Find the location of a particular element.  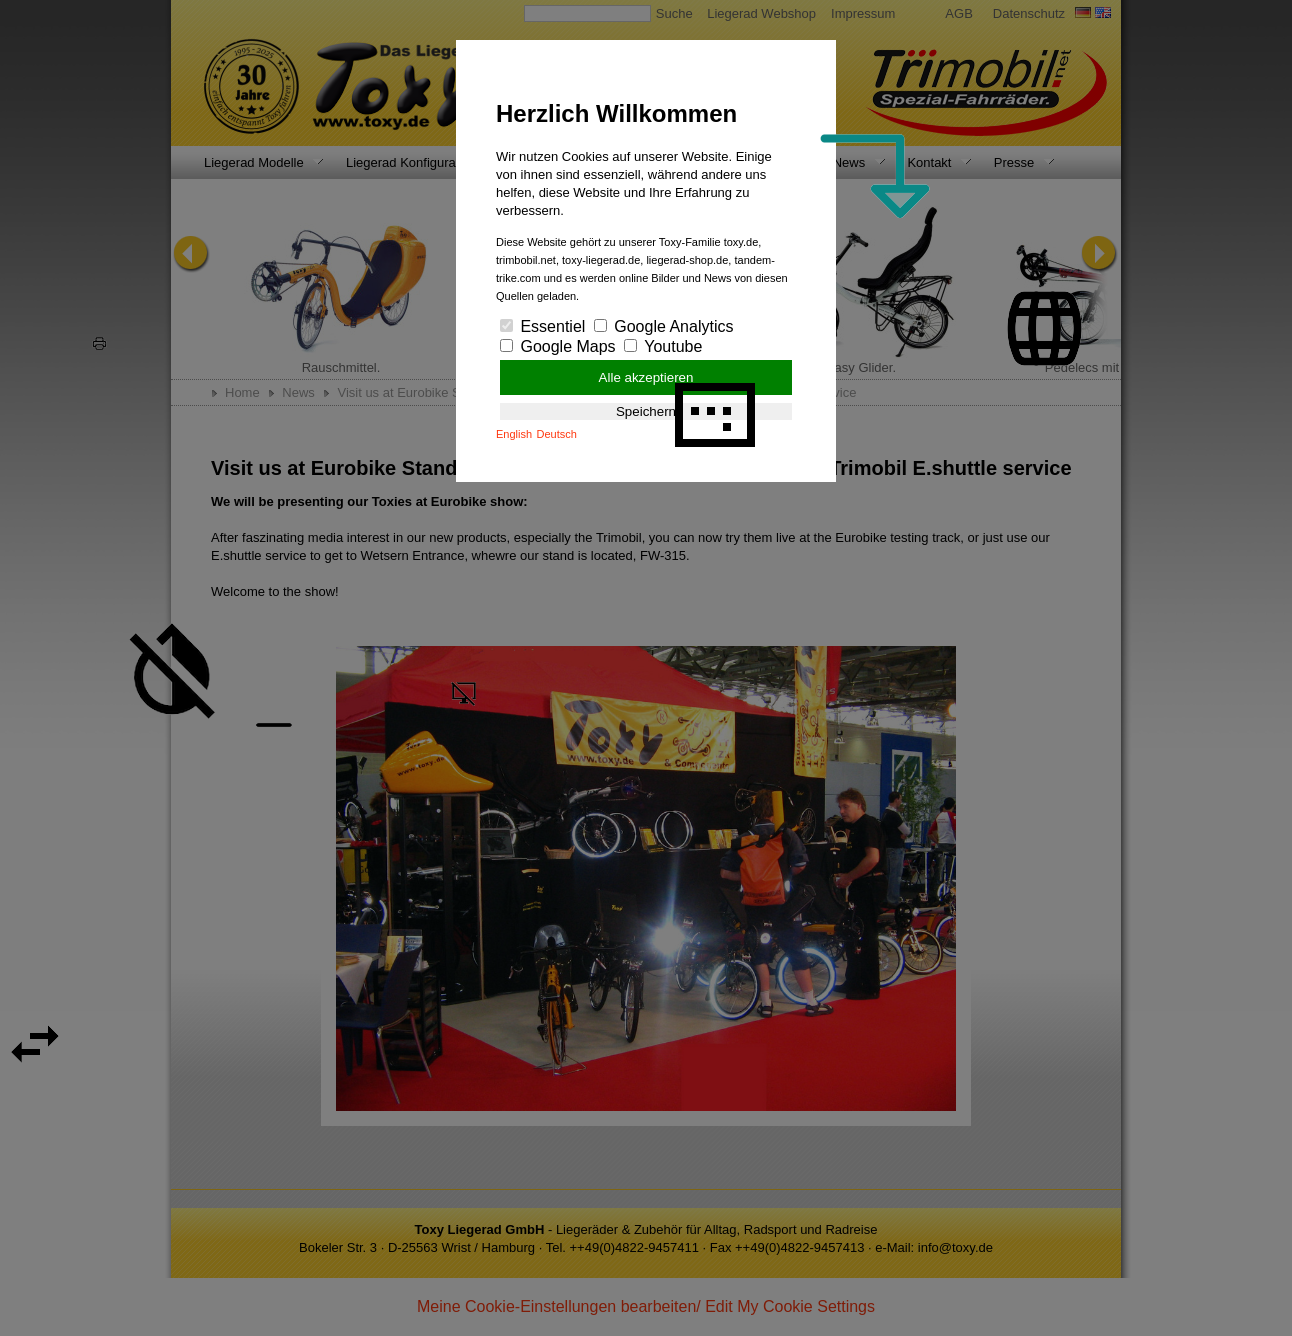

desktop access is currently disabled is located at coordinates (464, 693).